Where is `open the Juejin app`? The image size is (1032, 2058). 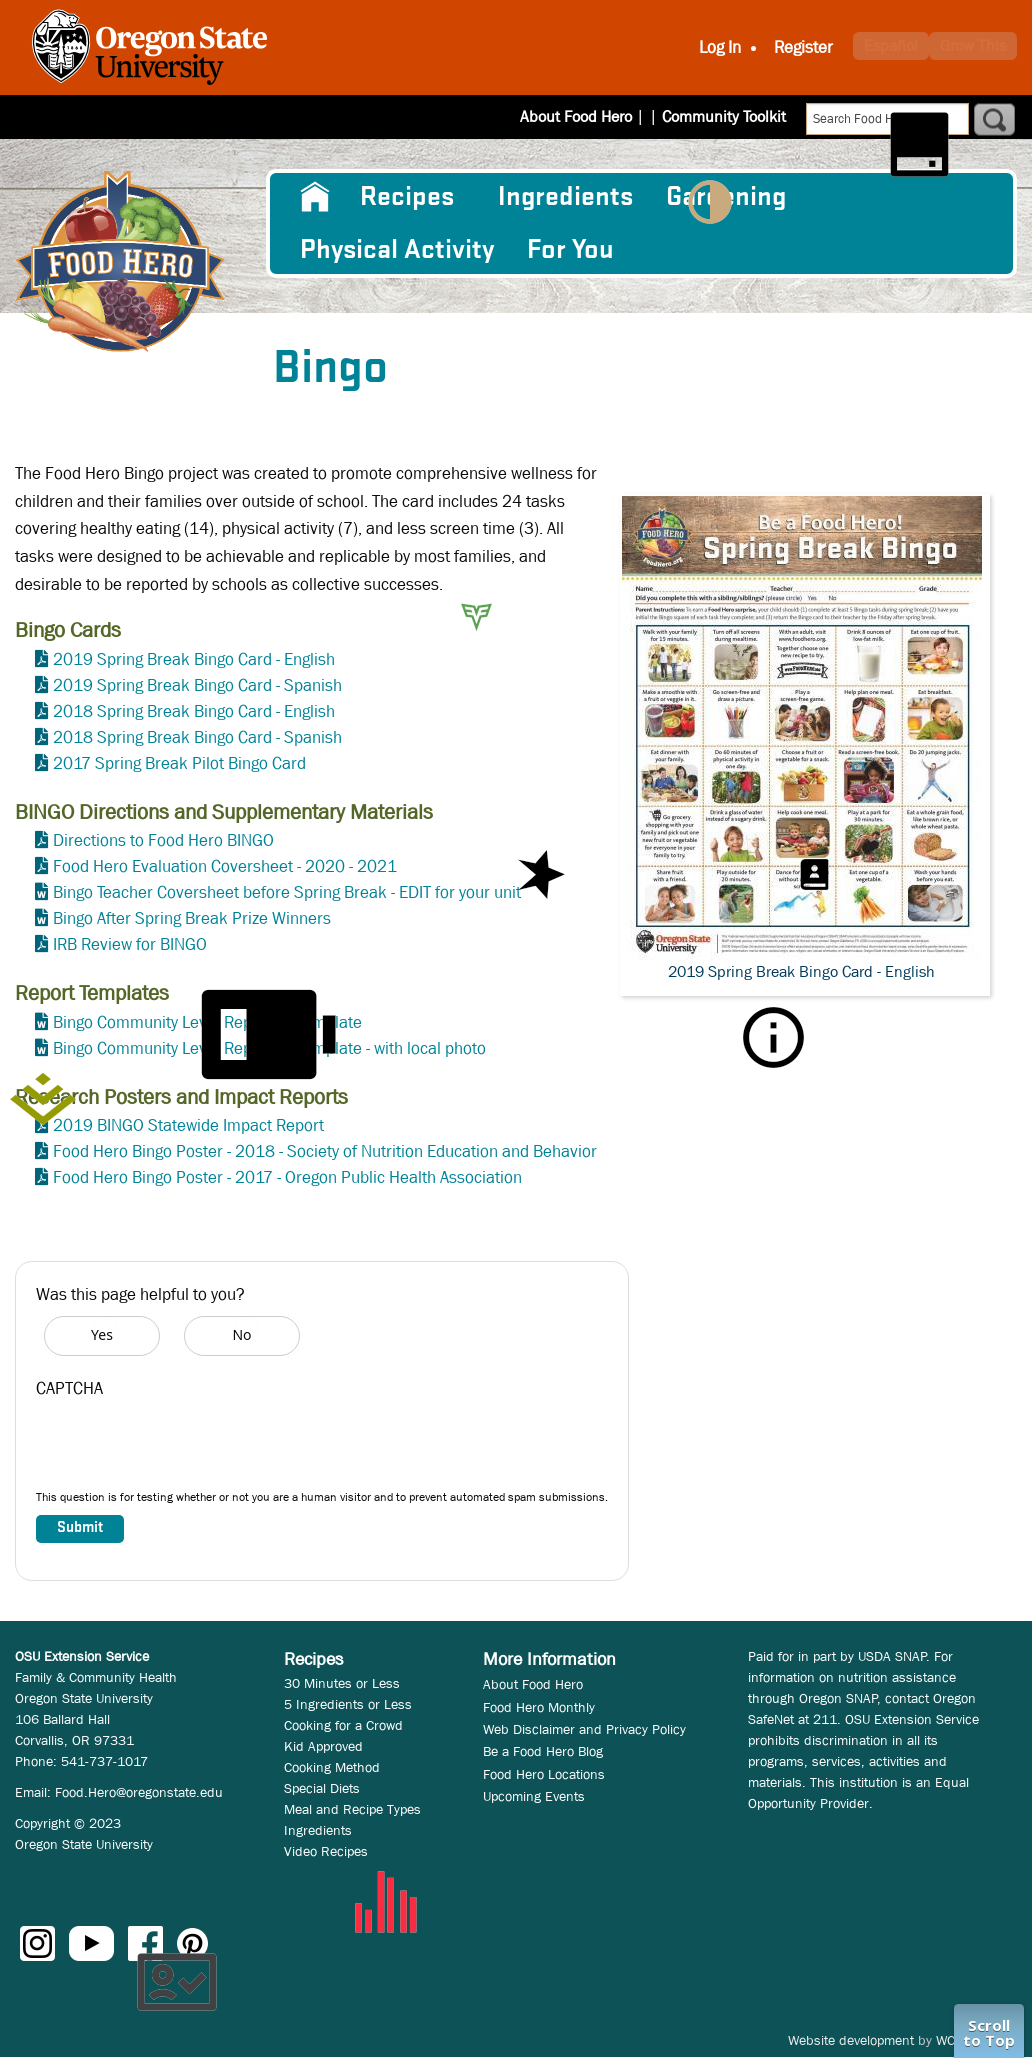
open the Juejin app is located at coordinates (43, 1099).